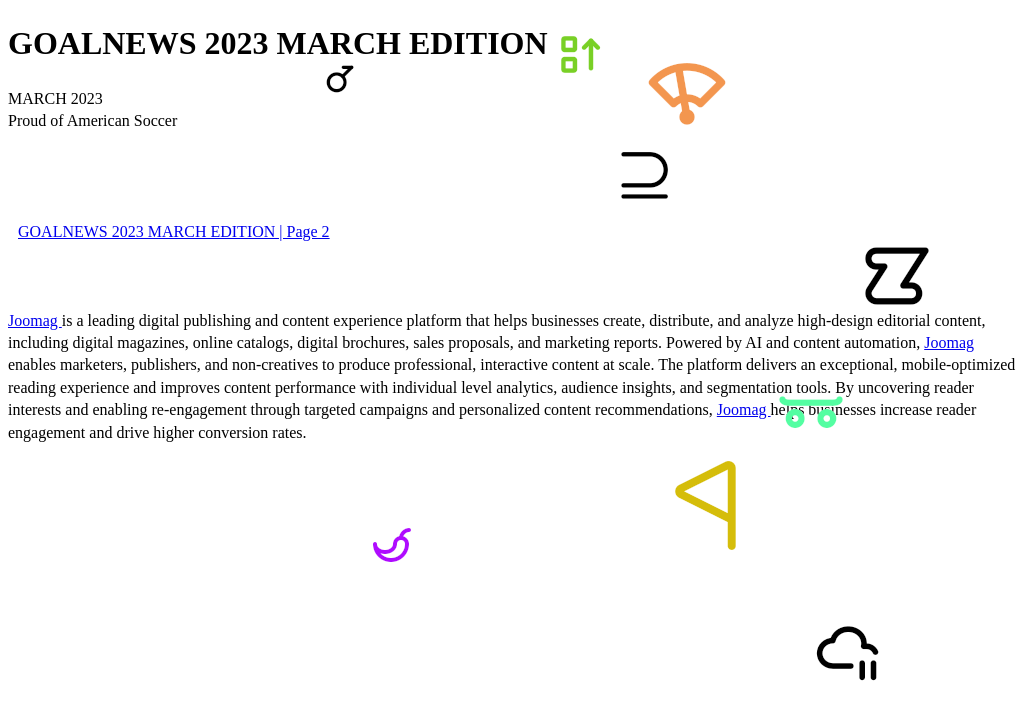  Describe the element at coordinates (393, 546) in the screenshot. I see `indicates spicy food or heat level` at that location.